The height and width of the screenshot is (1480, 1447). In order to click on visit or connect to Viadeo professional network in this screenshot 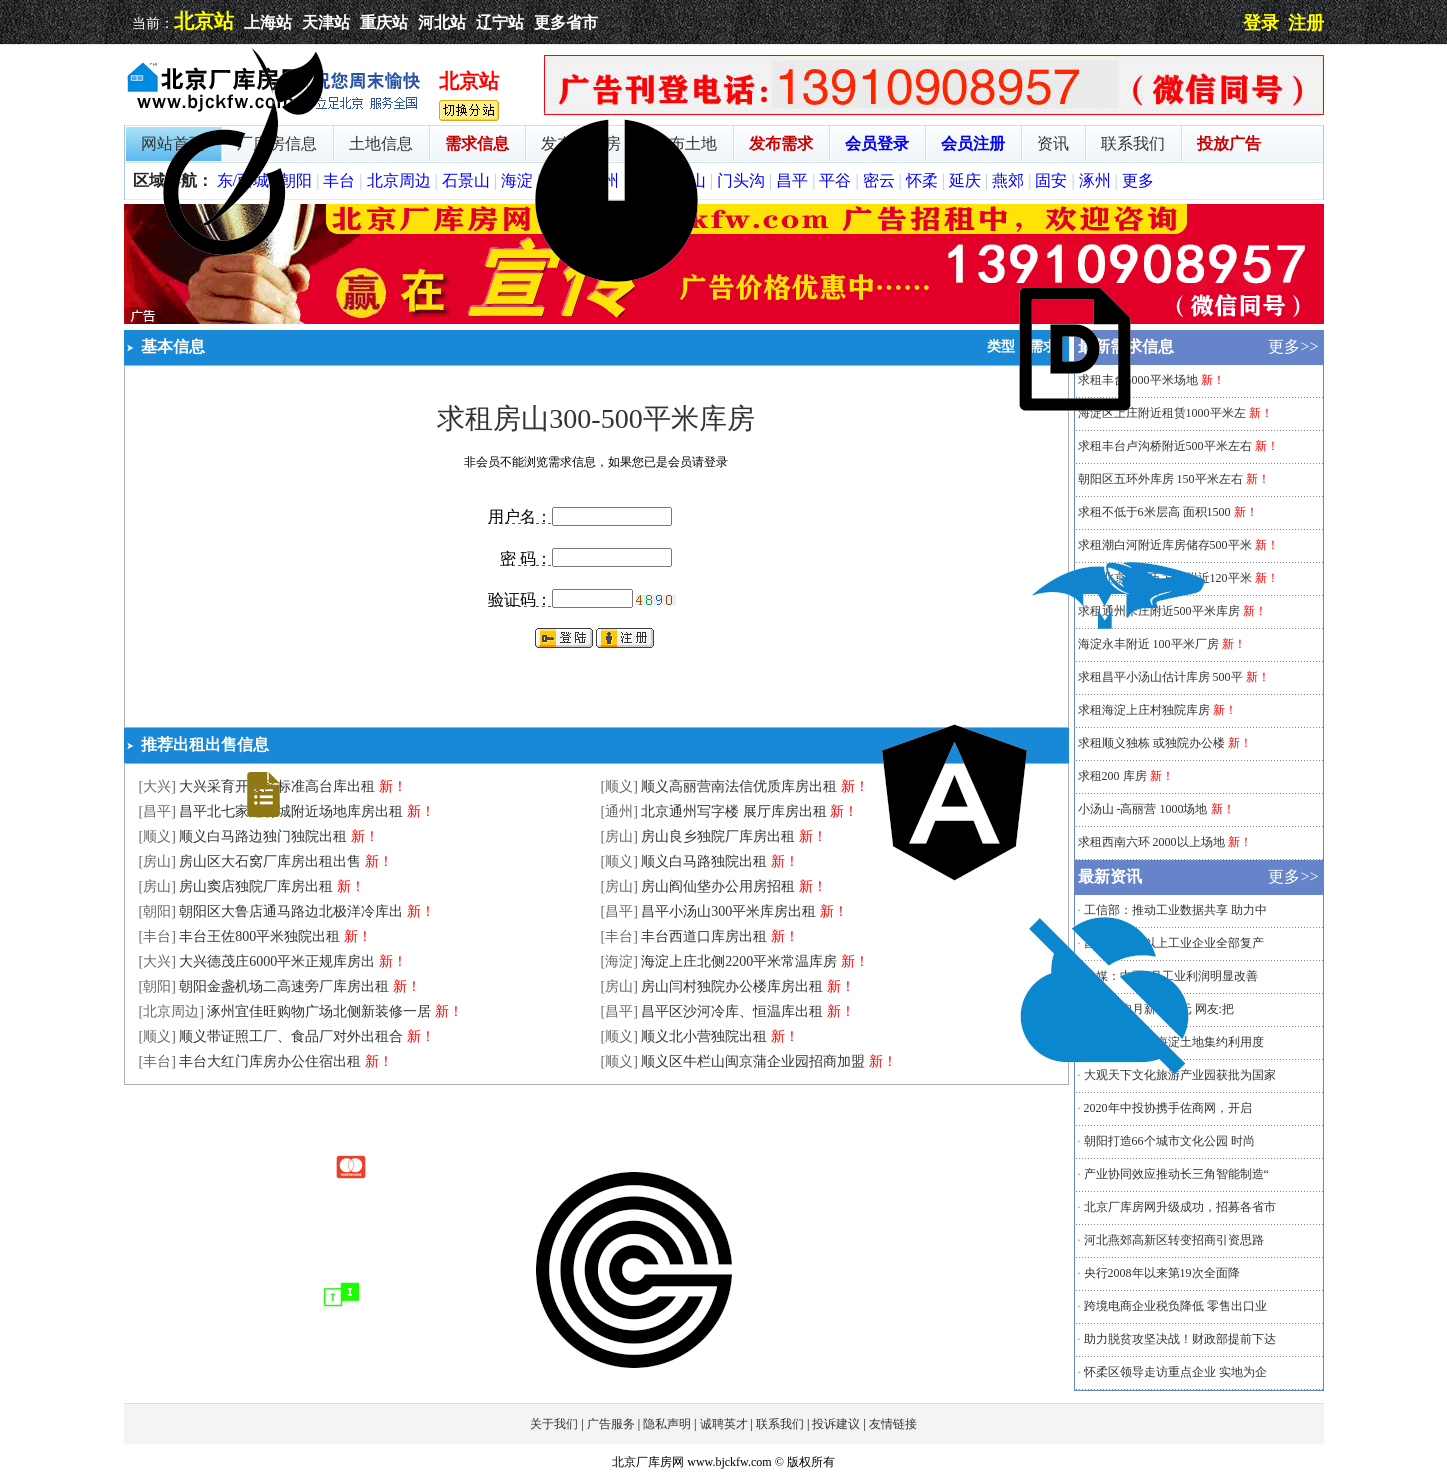, I will do `click(243, 151)`.